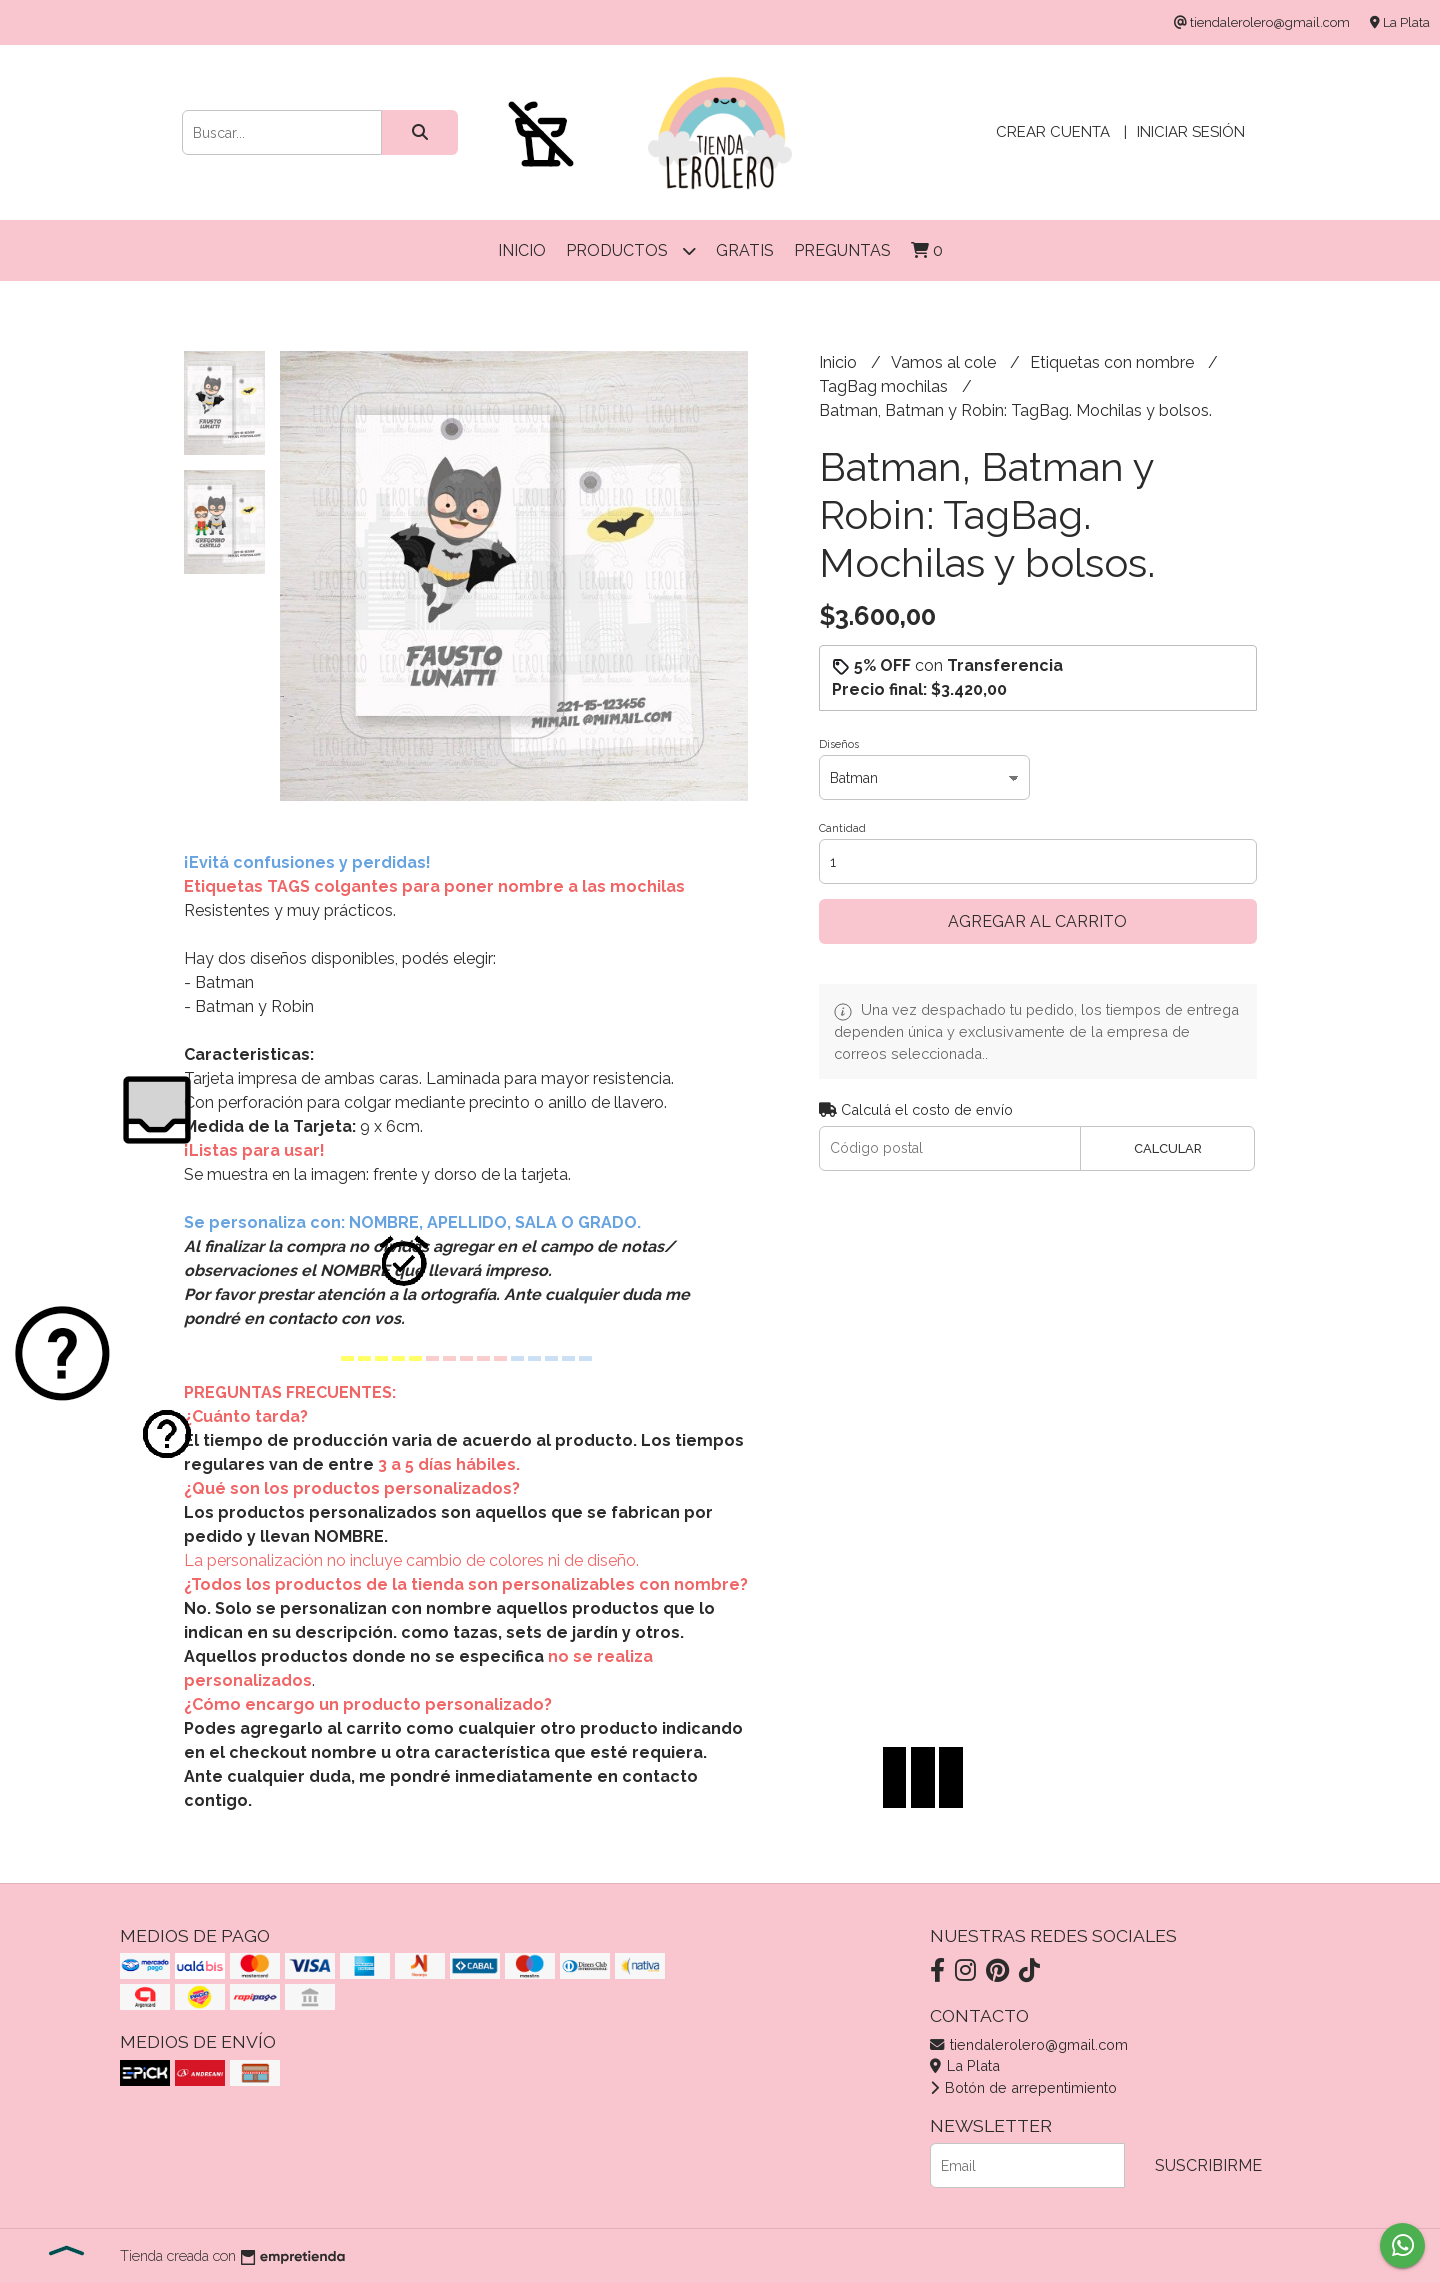 Image resolution: width=1440 pixels, height=2283 pixels. I want to click on alarm is set and active, so click(404, 1261).